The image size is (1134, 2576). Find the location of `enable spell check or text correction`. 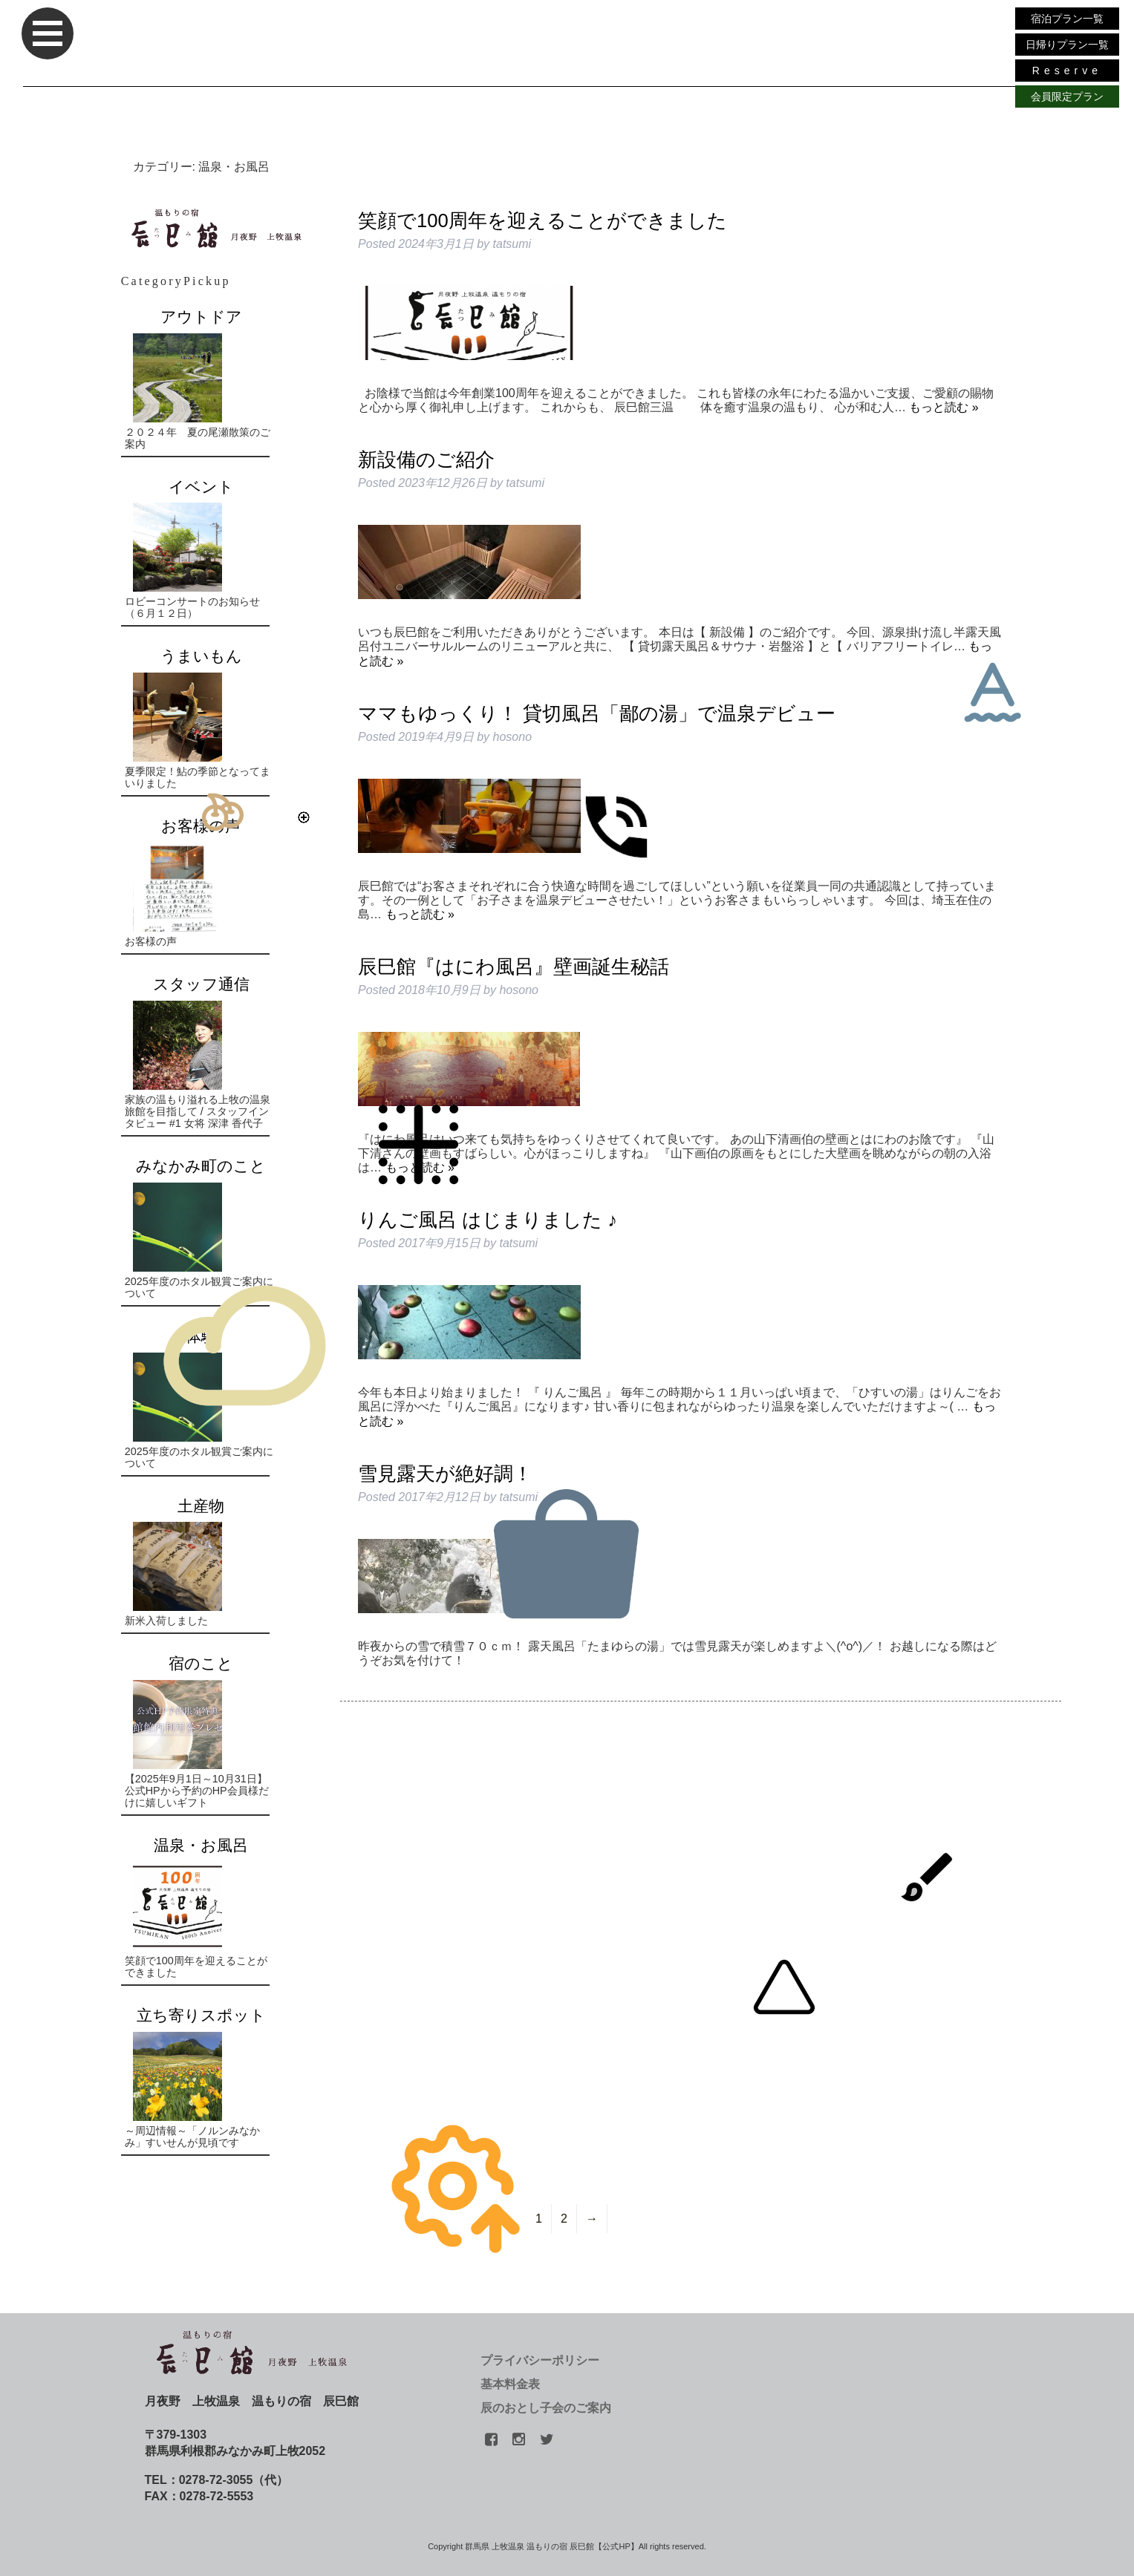

enable spell check or text correction is located at coordinates (992, 690).